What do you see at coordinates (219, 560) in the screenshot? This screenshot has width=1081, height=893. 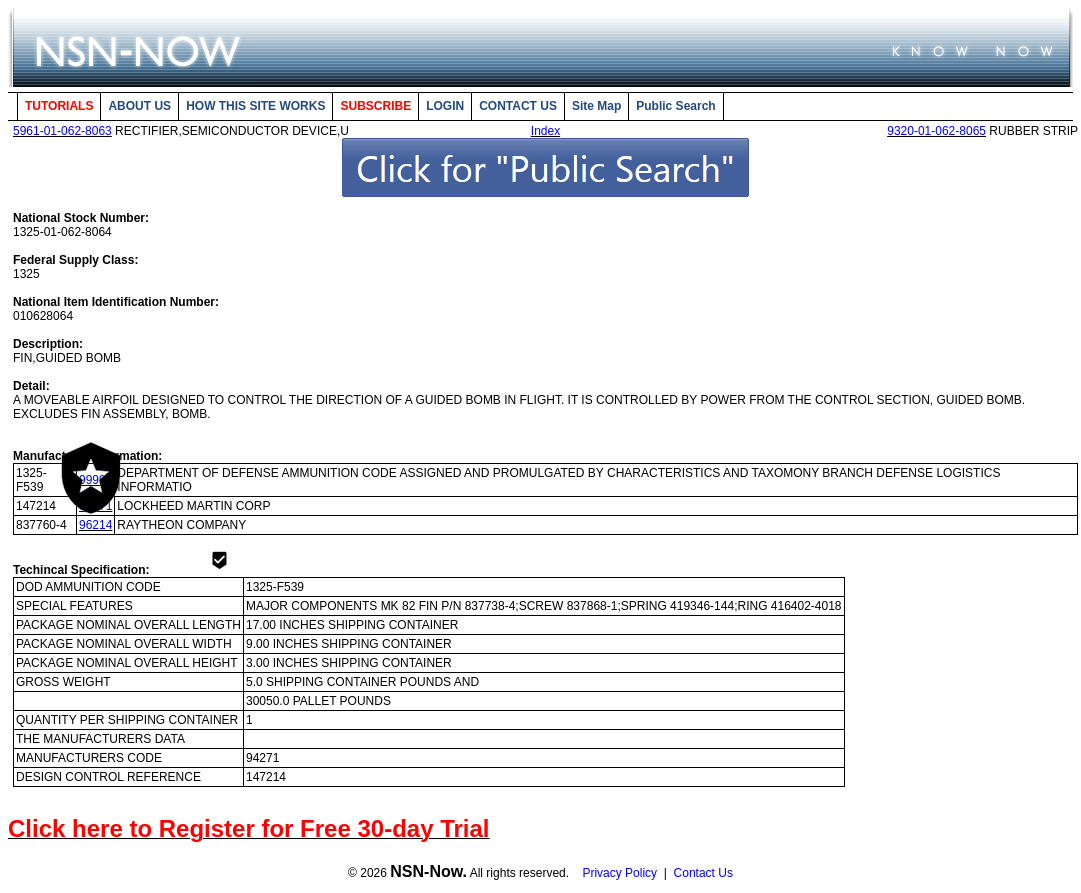 I see `indicates a verified or confirmed location` at bounding box center [219, 560].